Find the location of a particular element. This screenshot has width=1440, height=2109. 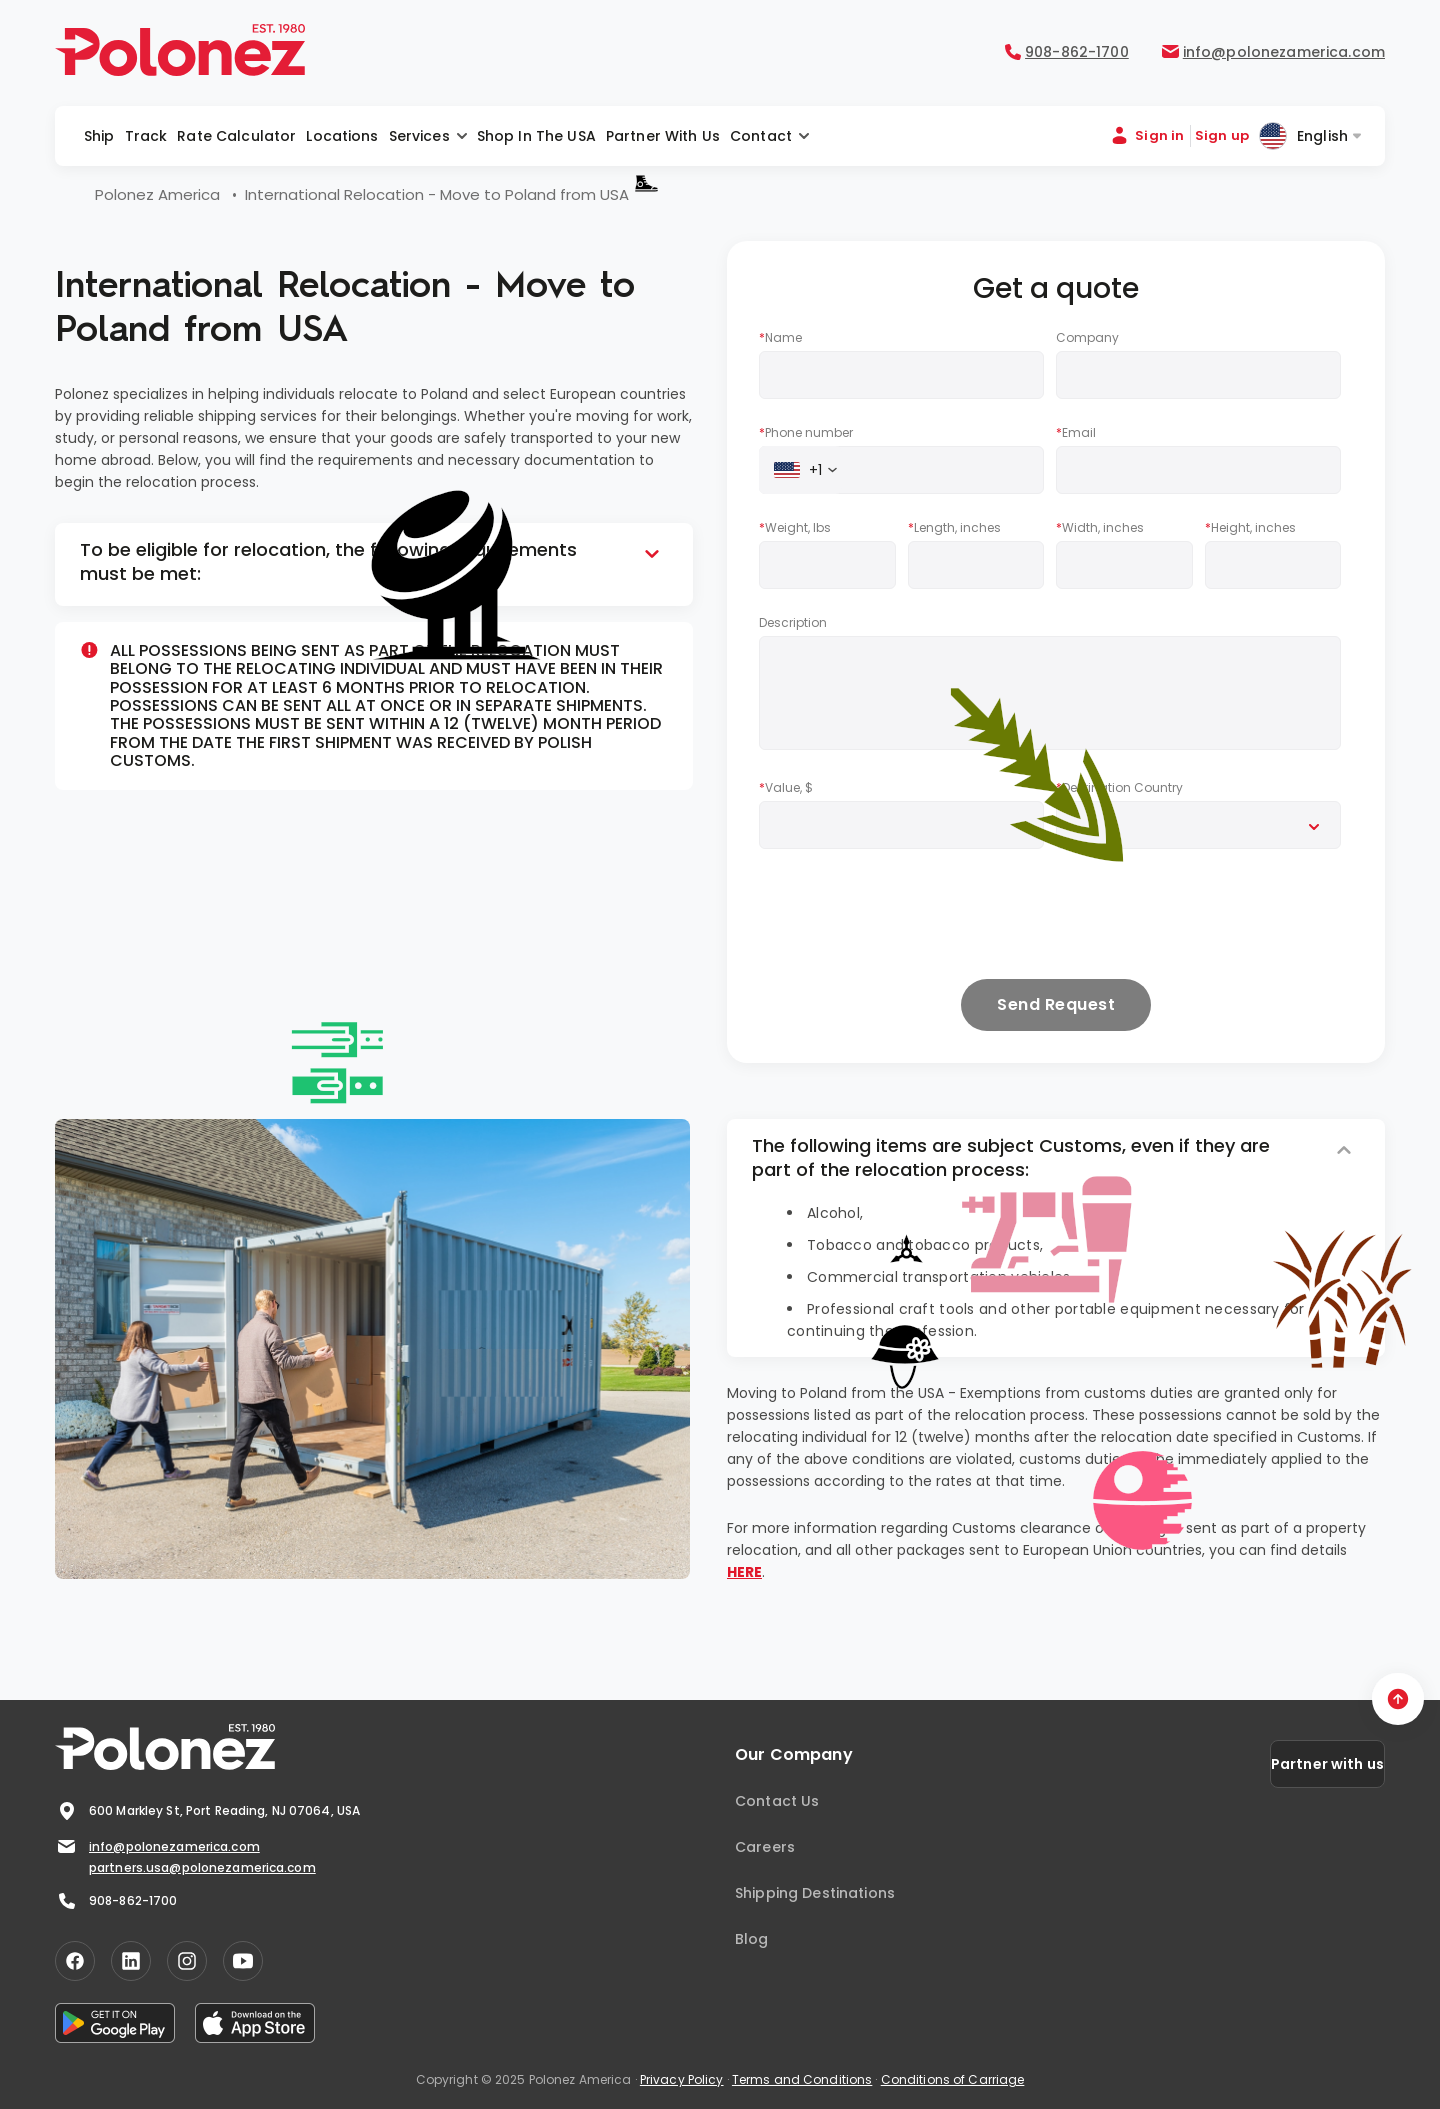

throwing weapon icon in a game inventory is located at coordinates (906, 1248).